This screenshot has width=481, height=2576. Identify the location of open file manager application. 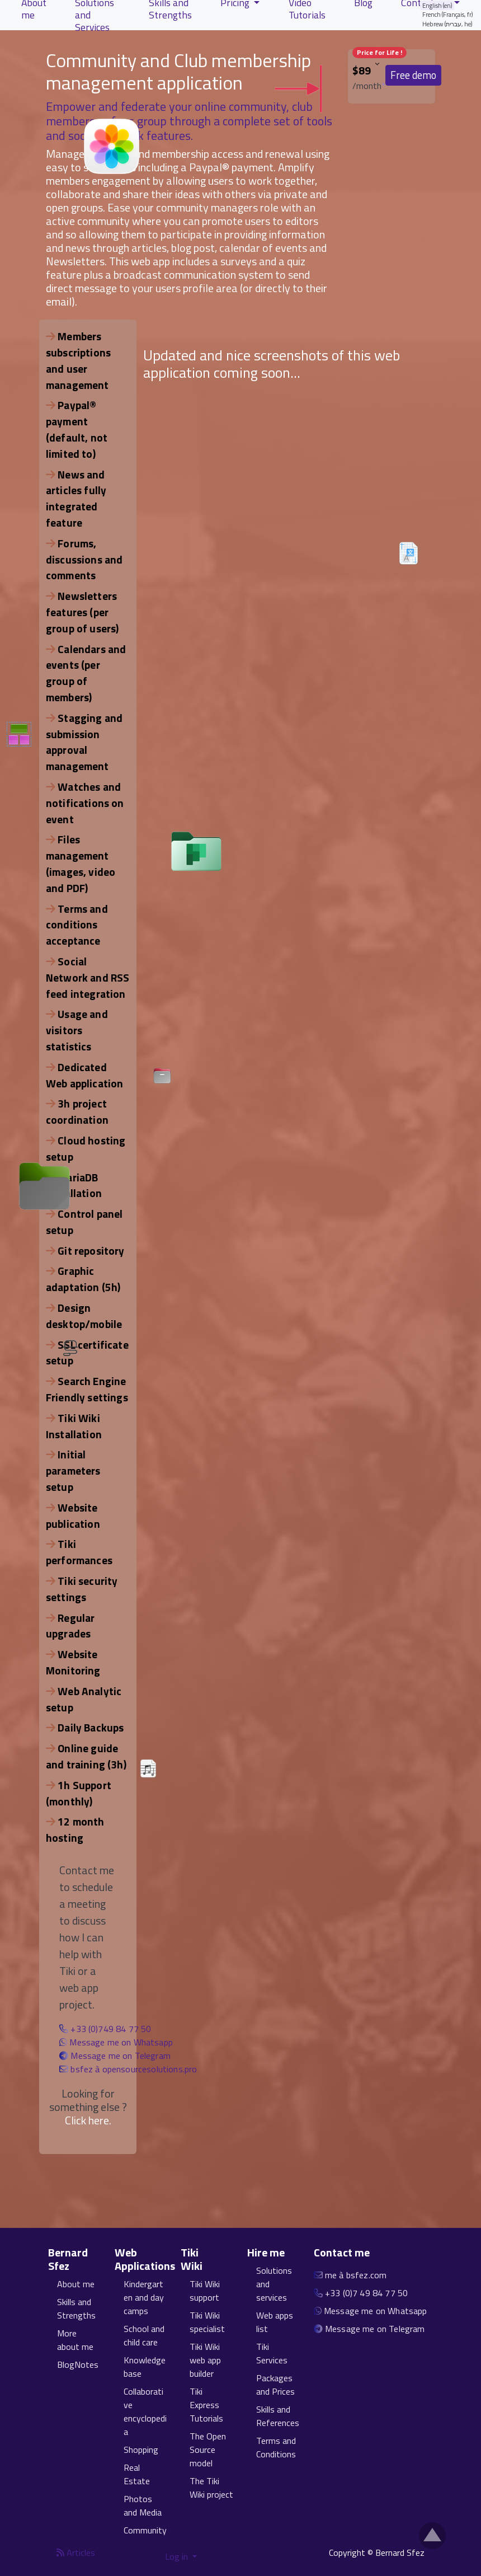
(162, 1076).